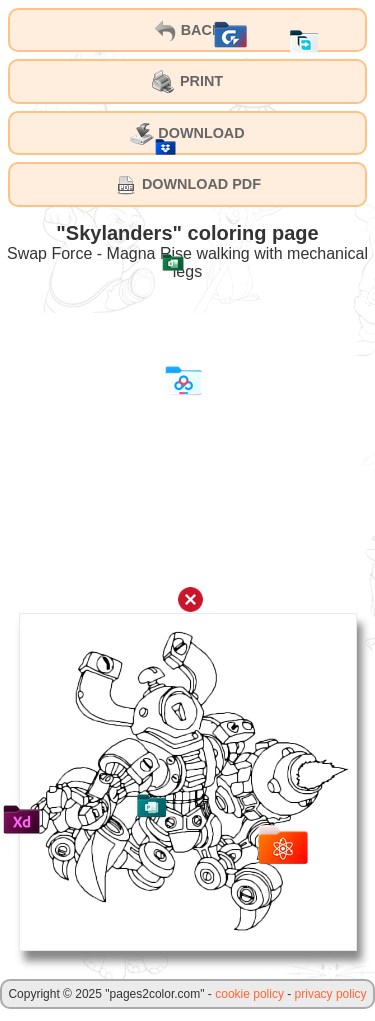 This screenshot has height=1021, width=375. I want to click on stop or cancel the current action, so click(190, 599).